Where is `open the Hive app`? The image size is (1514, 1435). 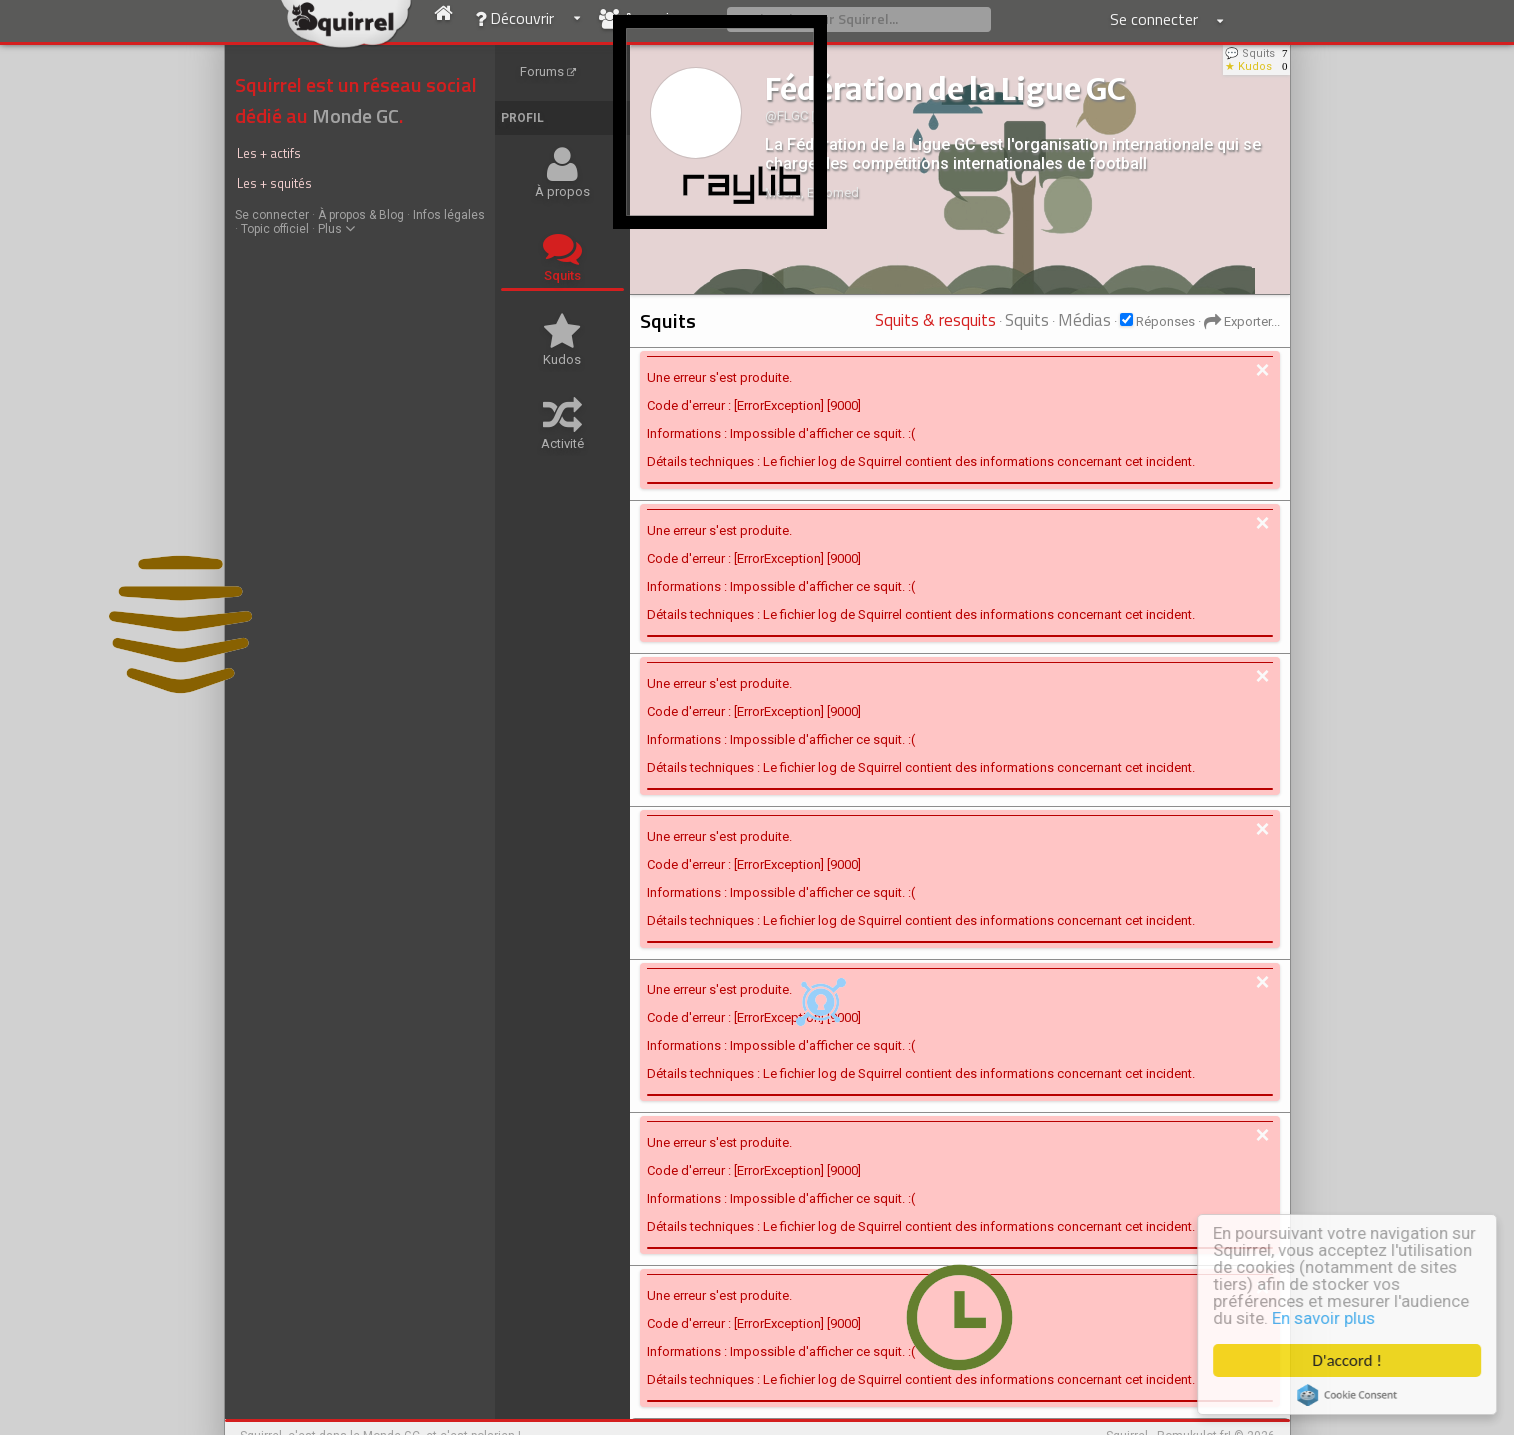 open the Hive app is located at coordinates (180, 624).